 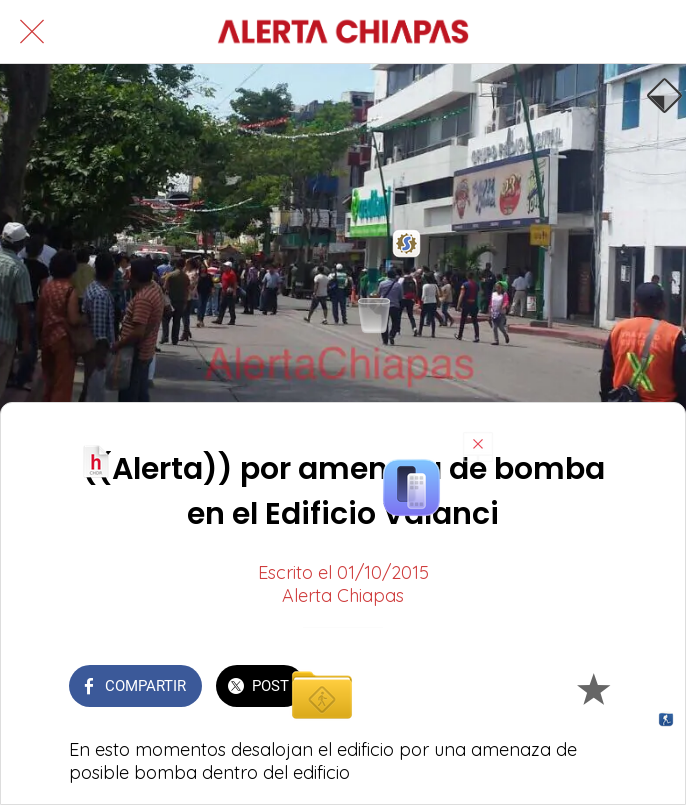 I want to click on touchpad is disabled or unavailable, so click(x=478, y=447).